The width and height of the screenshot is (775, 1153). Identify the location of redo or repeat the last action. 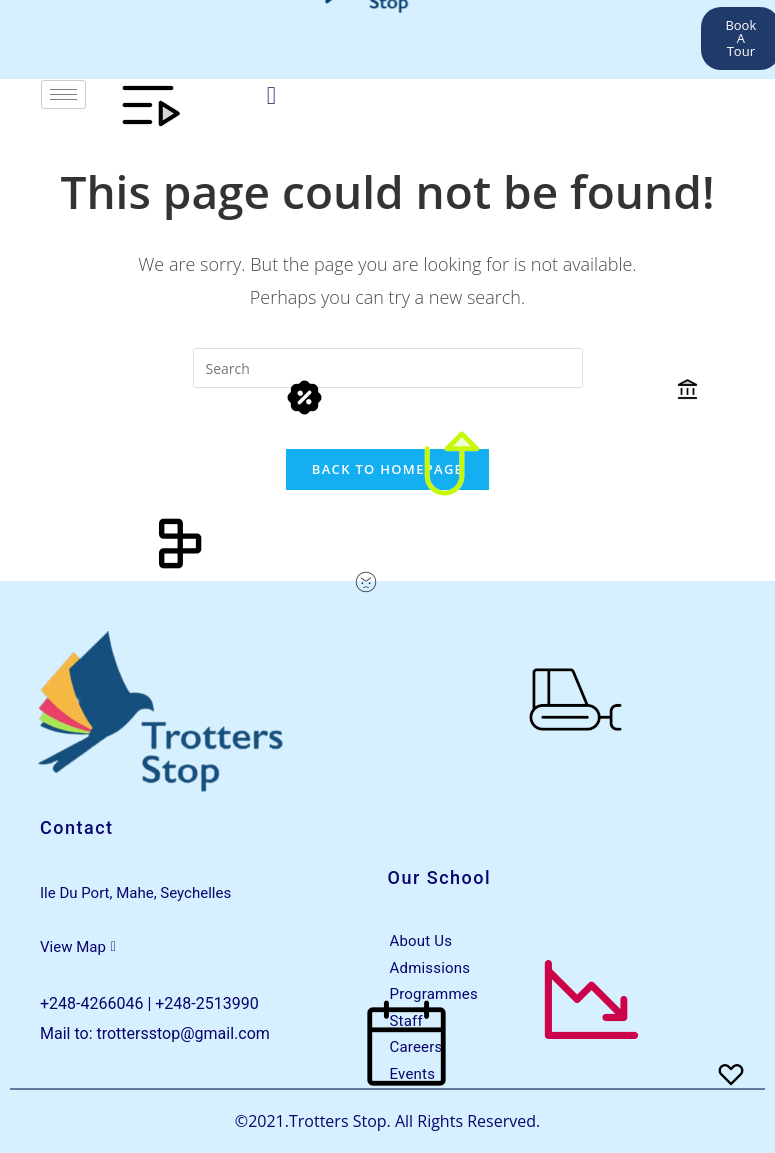
(449, 463).